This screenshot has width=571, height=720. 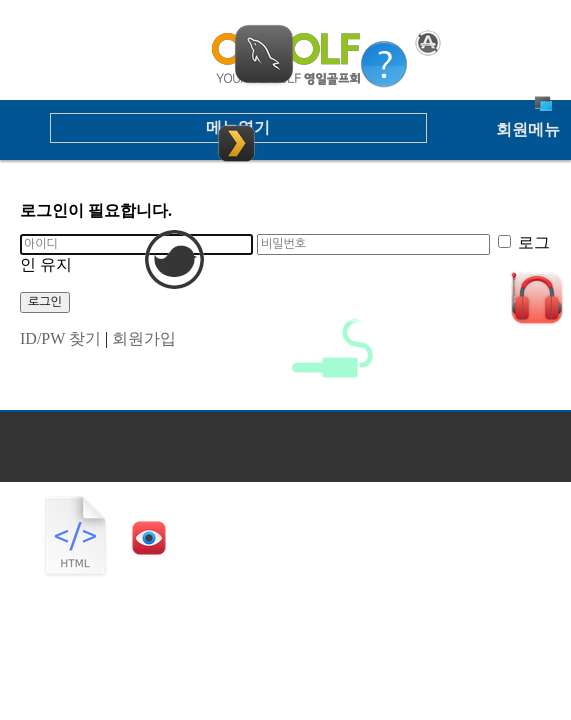 I want to click on open aegisub subtitle editor, so click(x=149, y=538).